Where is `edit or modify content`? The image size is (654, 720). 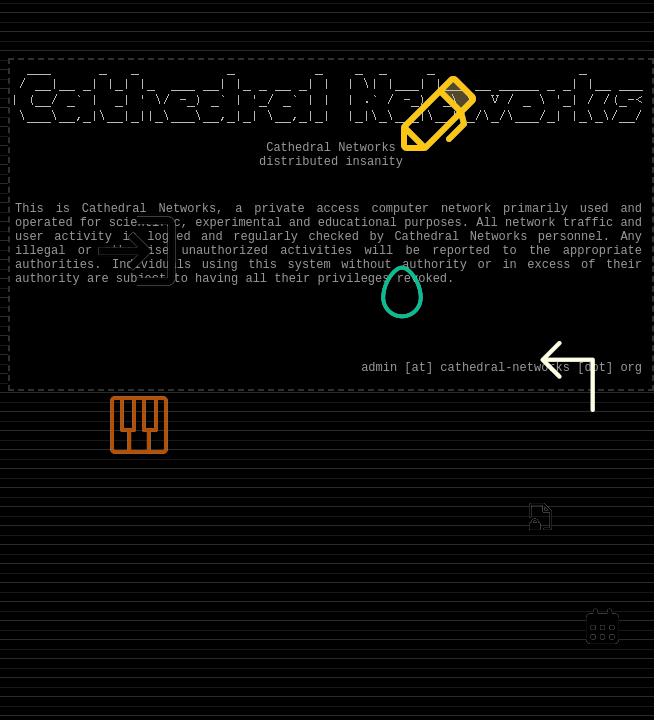 edit or modify content is located at coordinates (437, 115).